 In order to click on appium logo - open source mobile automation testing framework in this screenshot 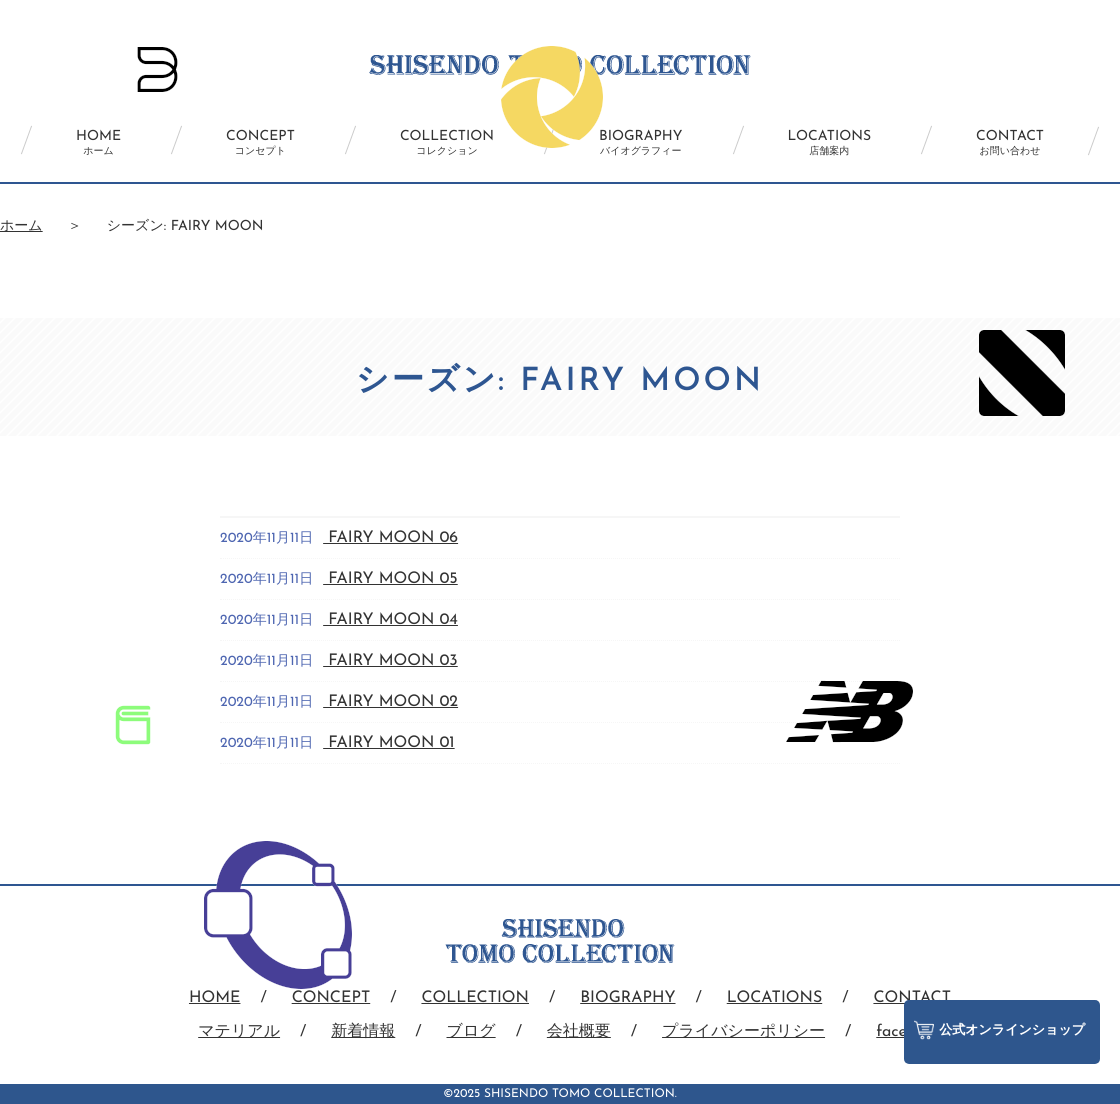, I will do `click(552, 97)`.